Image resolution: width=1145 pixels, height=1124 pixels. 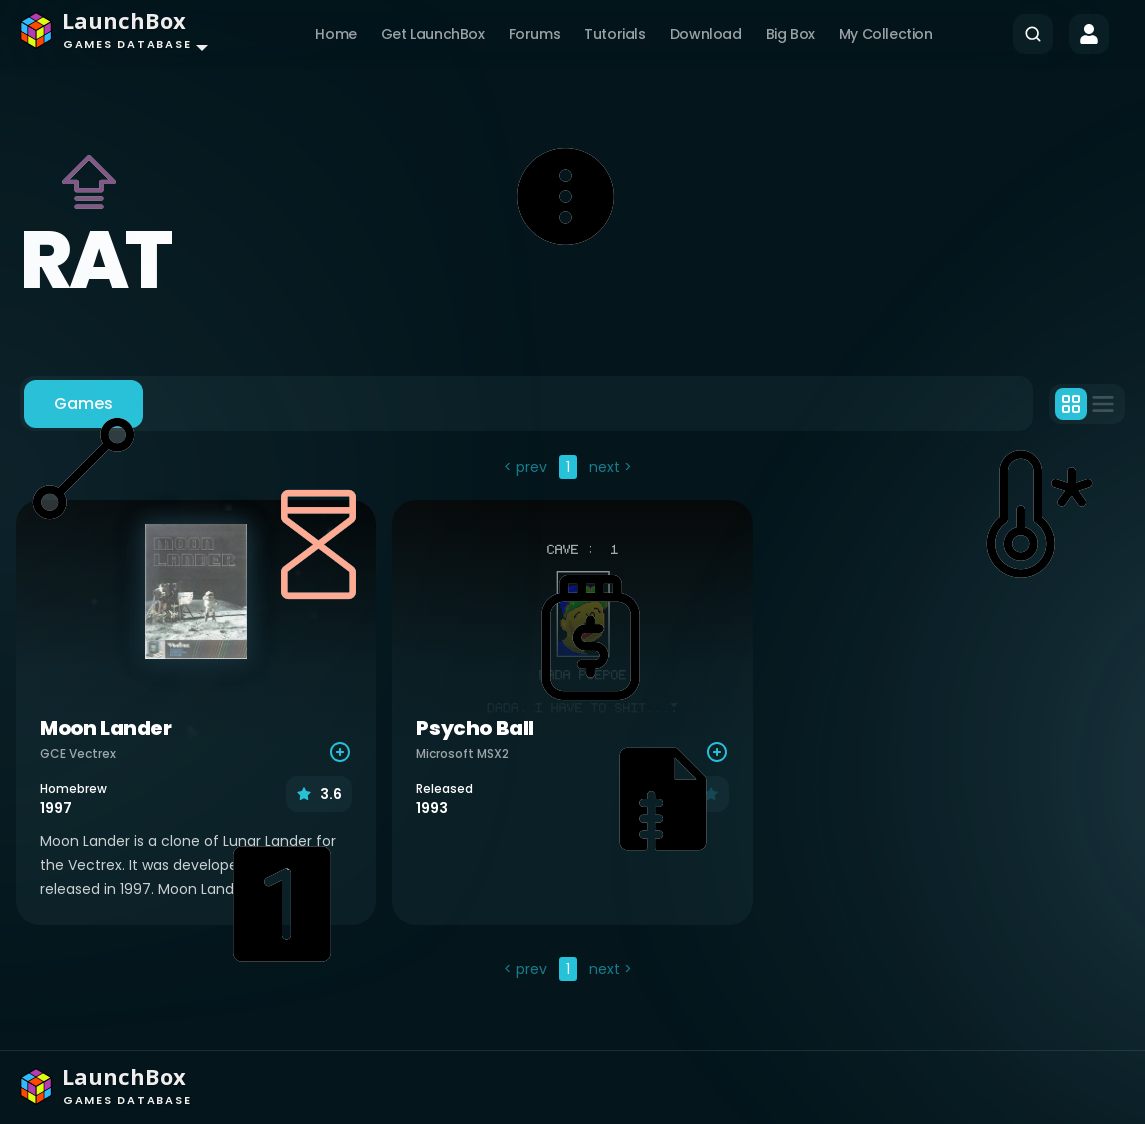 I want to click on draw a line between two points, so click(x=83, y=468).